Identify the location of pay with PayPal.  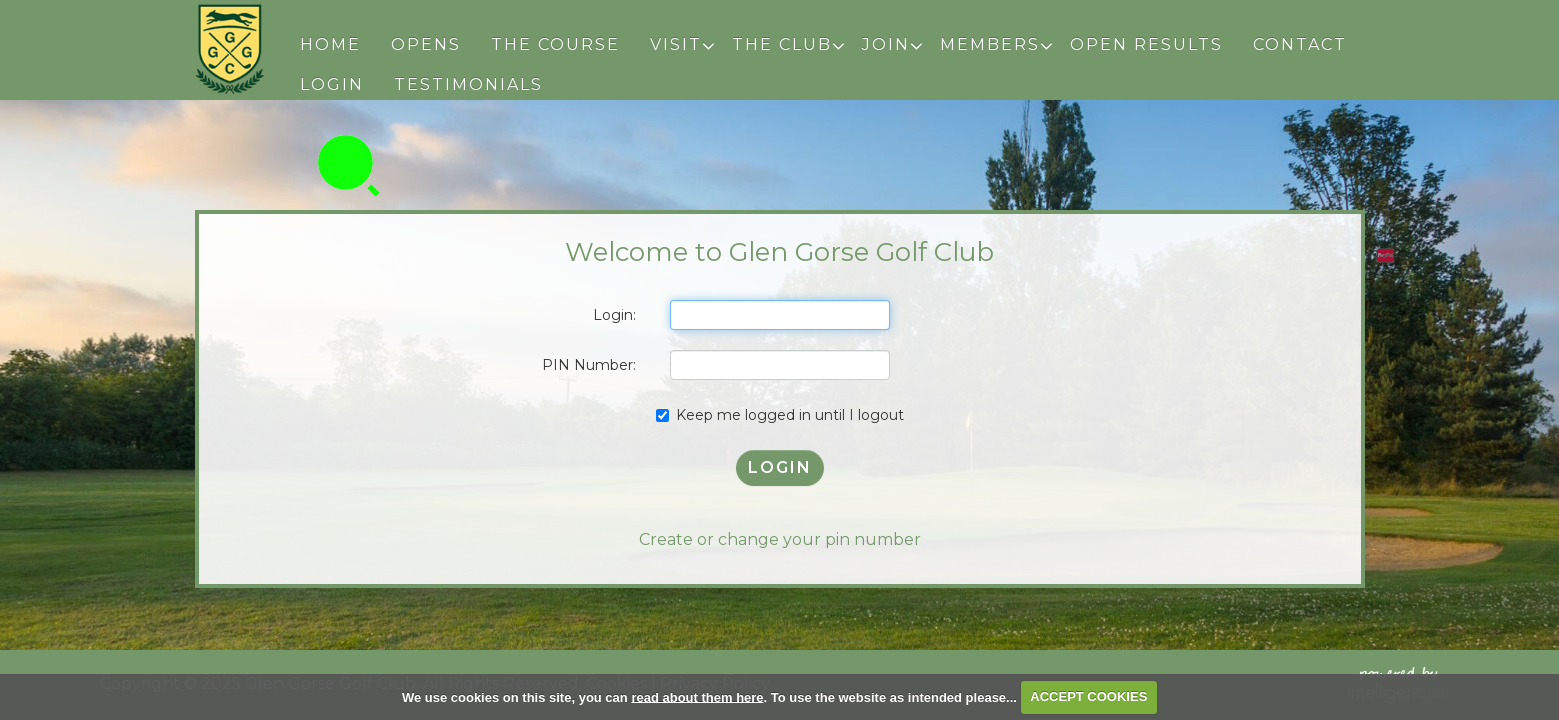
(1385, 255).